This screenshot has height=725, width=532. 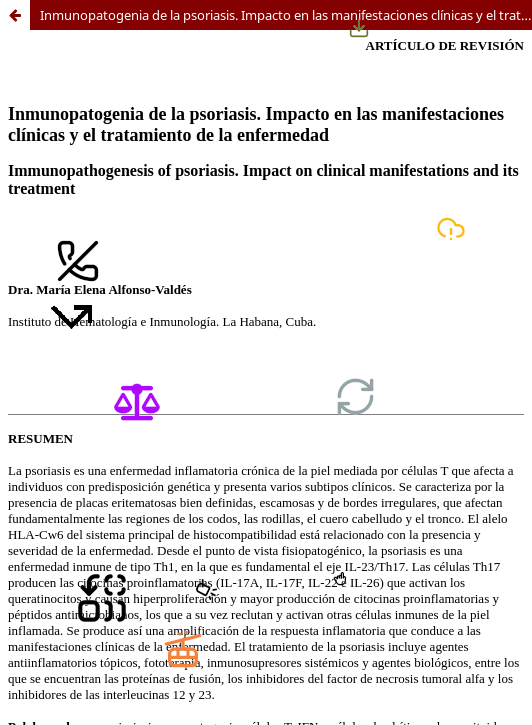 I want to click on select or highlight the ring finger for gesture input, so click(x=340, y=578).